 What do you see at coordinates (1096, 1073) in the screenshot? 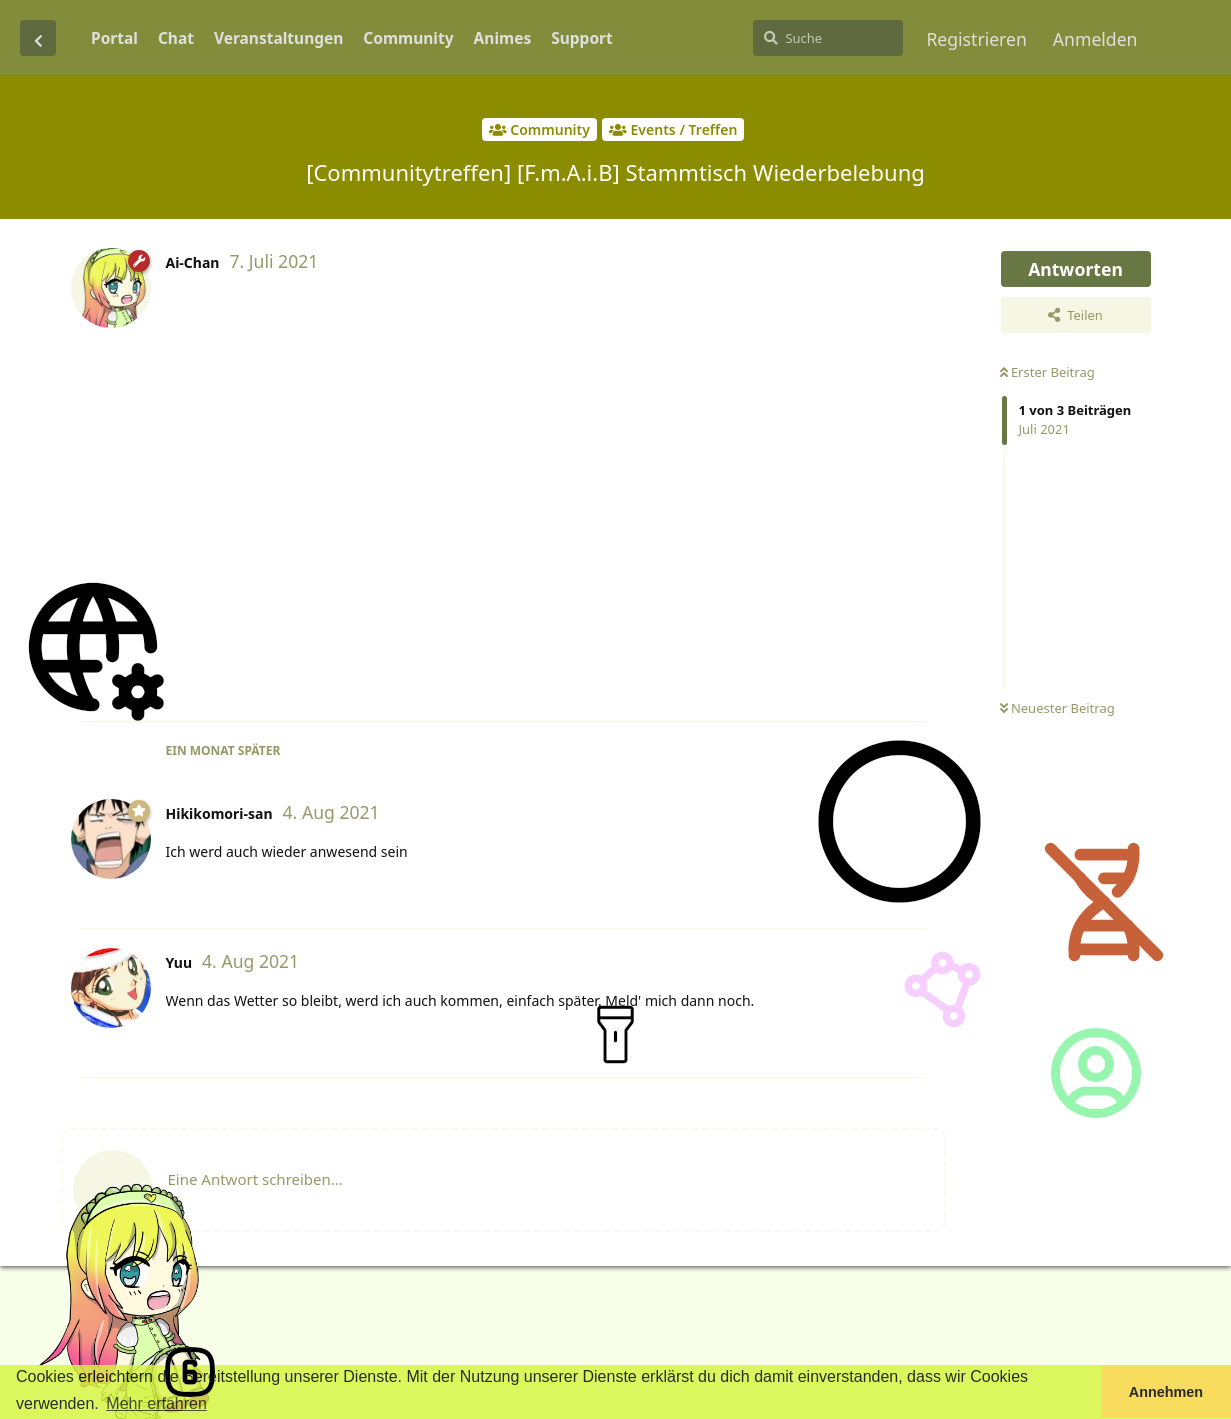
I see `view your profile` at bounding box center [1096, 1073].